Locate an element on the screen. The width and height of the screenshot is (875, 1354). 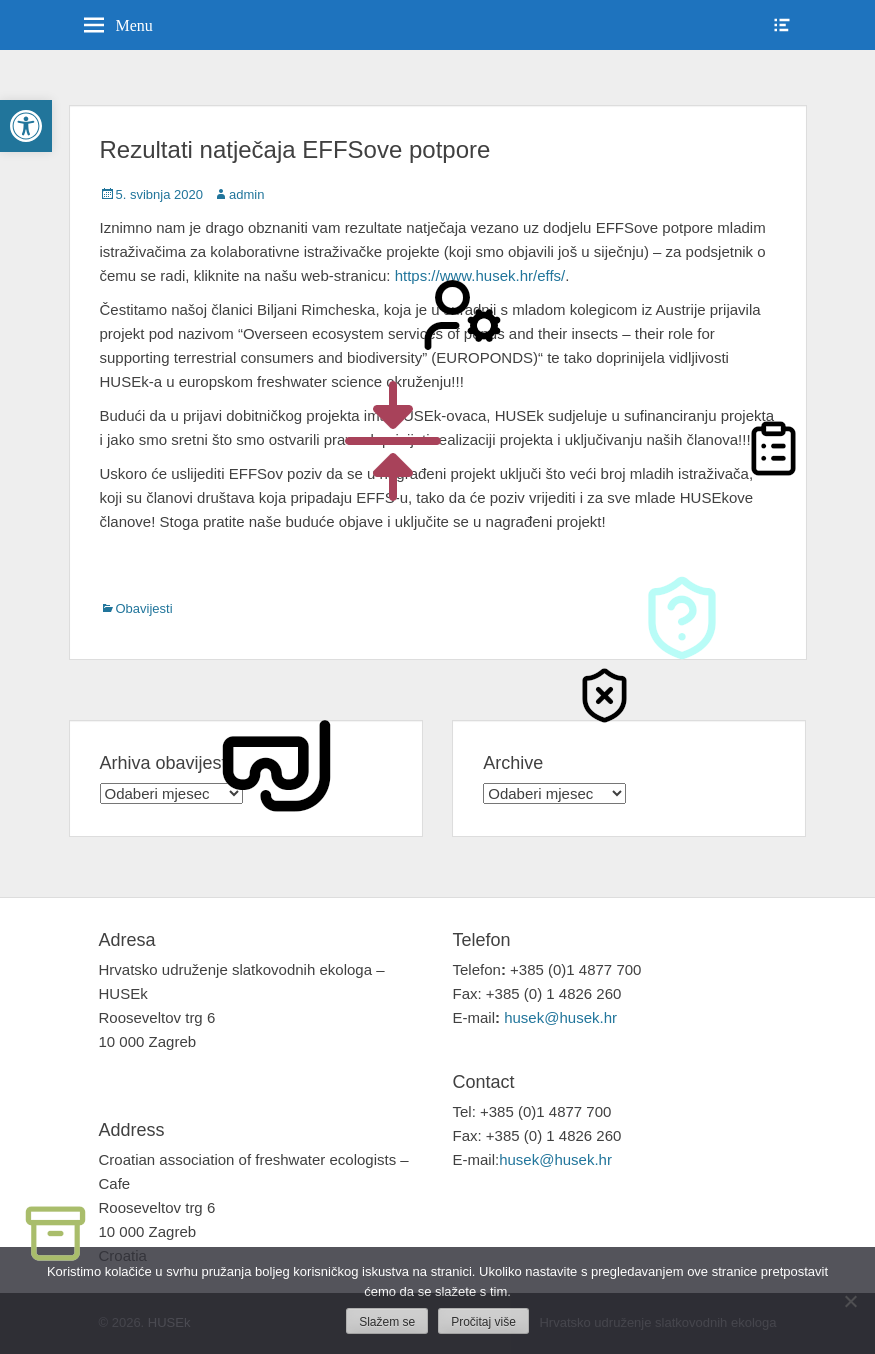
access scuba diving or snorkeling activities is located at coordinates (276, 768).